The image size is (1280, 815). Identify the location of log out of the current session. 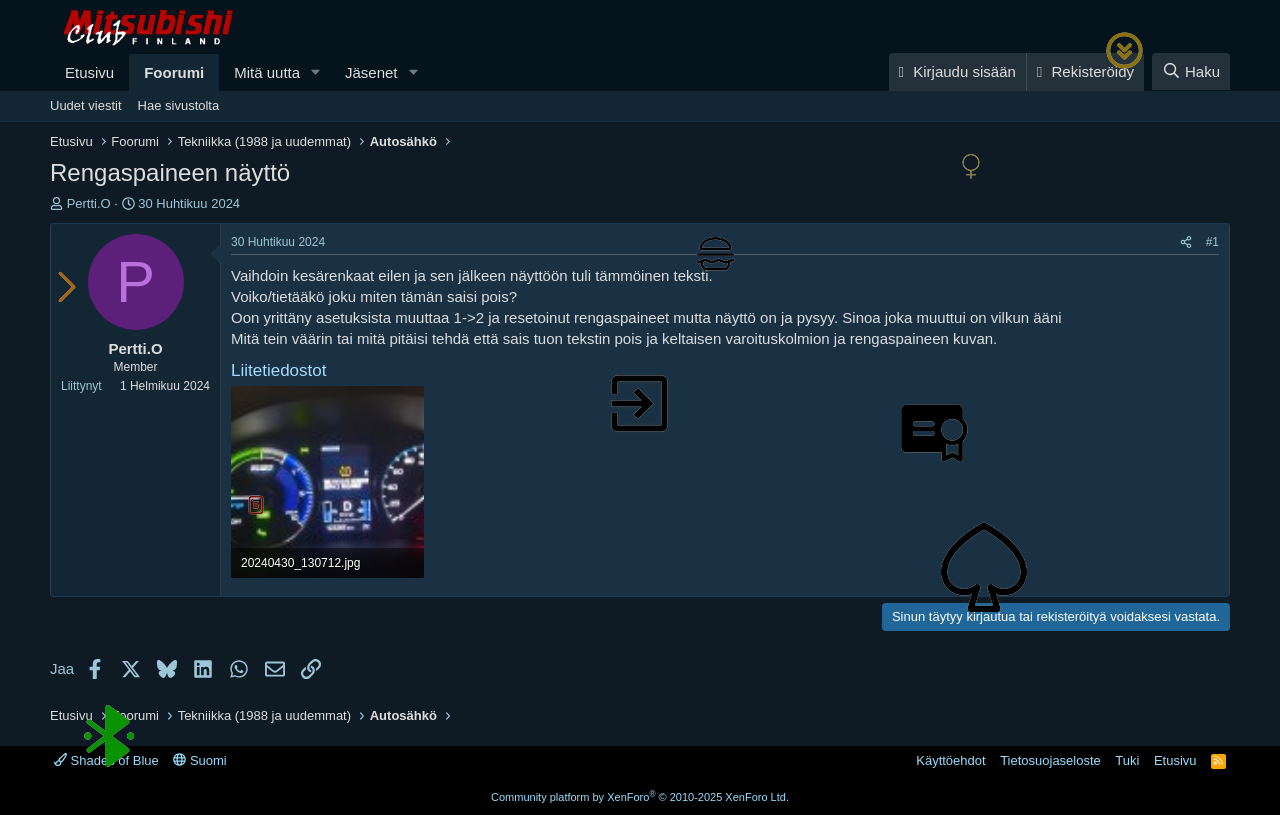
(639, 403).